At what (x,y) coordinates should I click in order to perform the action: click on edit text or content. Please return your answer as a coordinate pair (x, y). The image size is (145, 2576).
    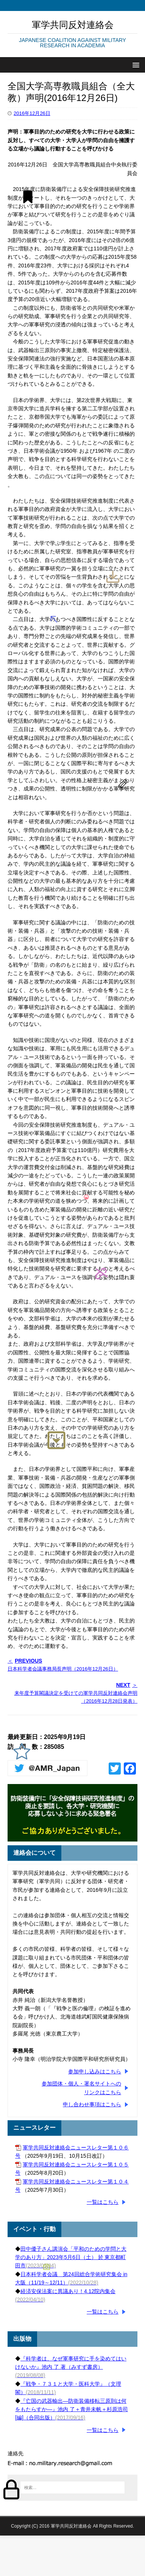
    Looking at the image, I should click on (123, 784).